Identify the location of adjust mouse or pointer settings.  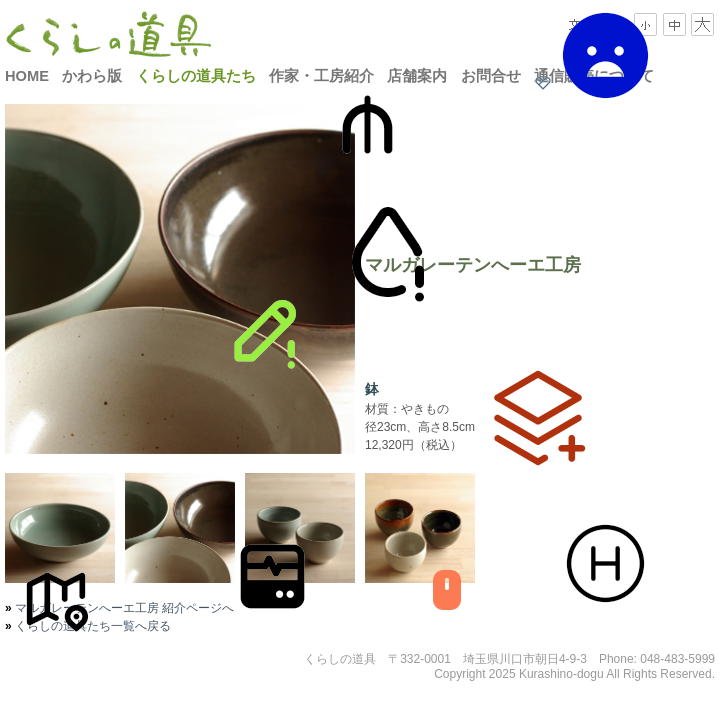
(447, 590).